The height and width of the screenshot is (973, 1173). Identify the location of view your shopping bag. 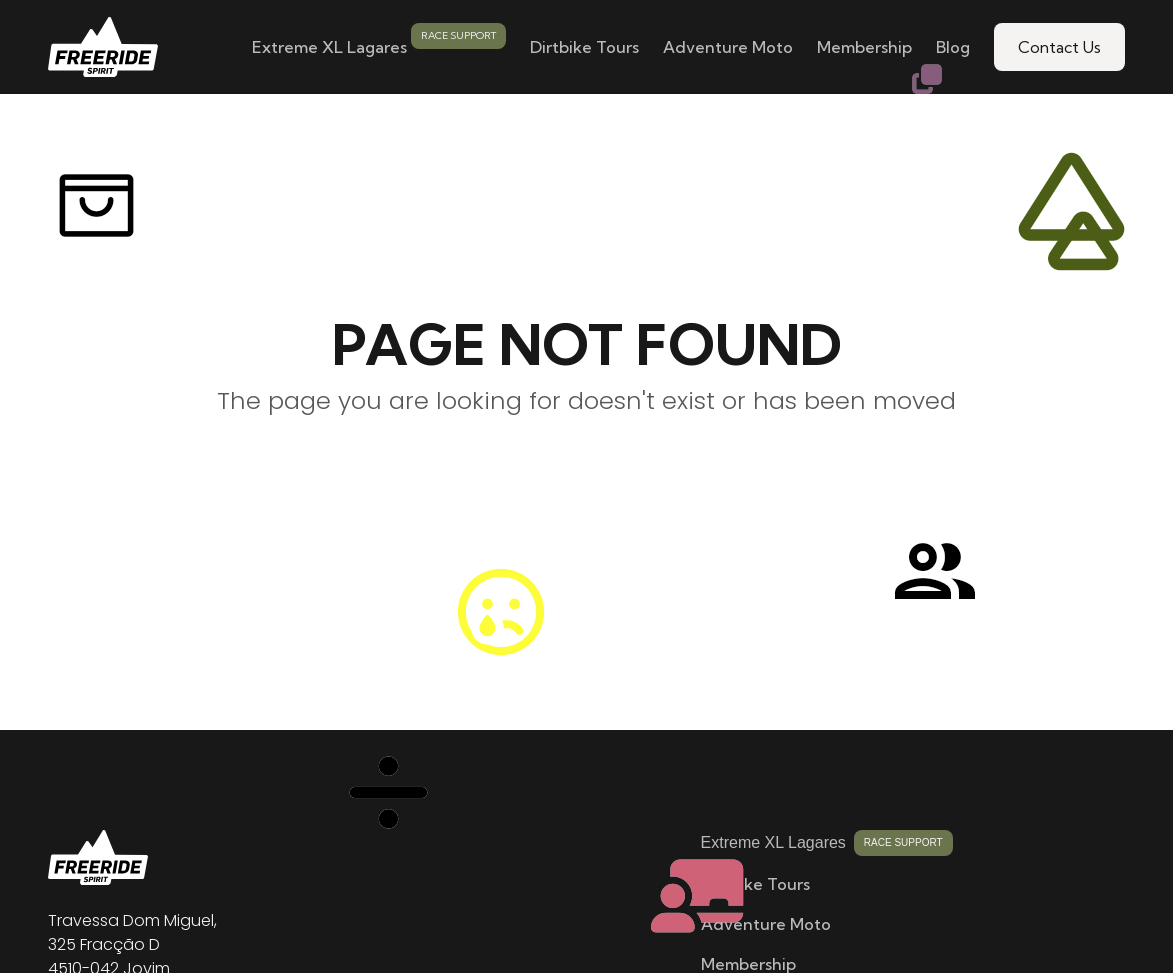
(96, 205).